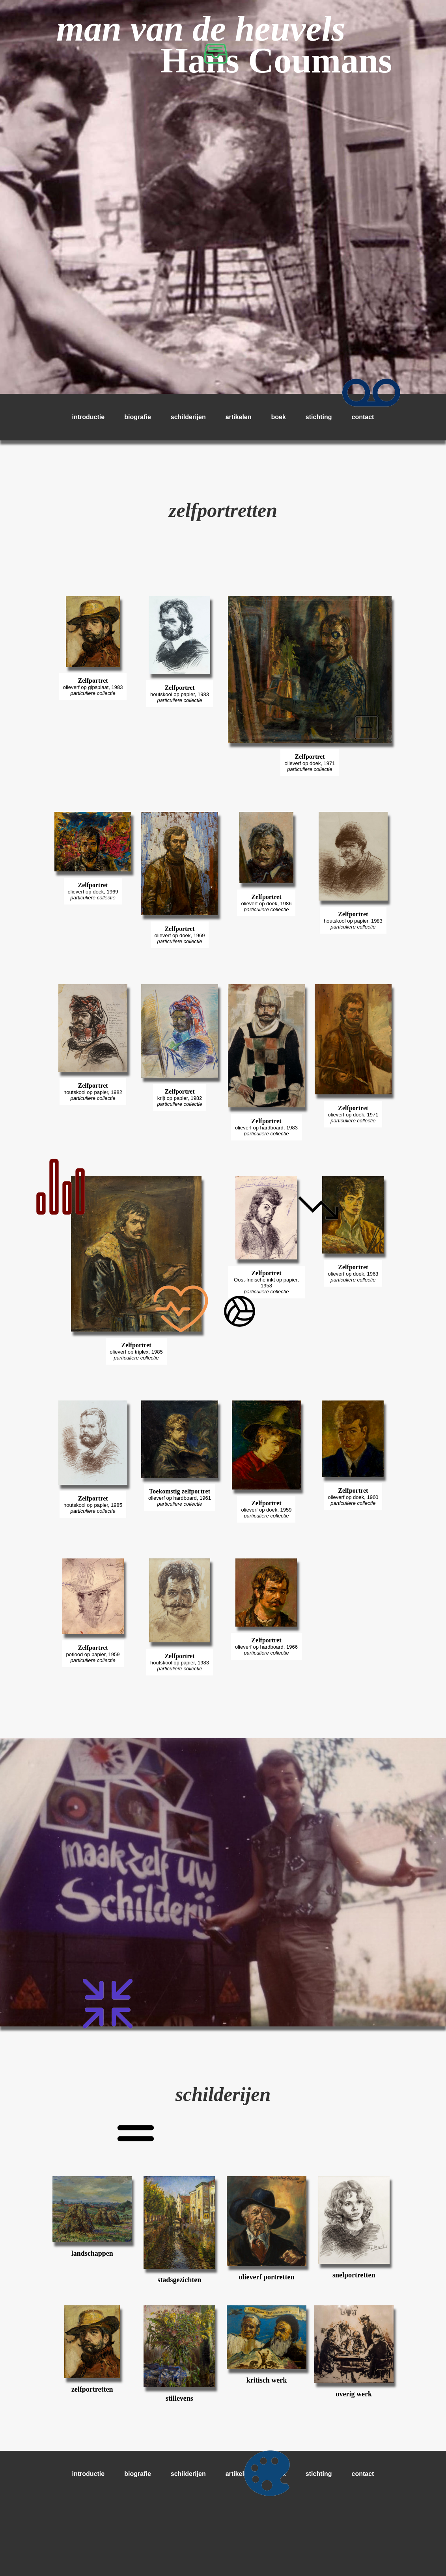 This screenshot has width=446, height=2576. I want to click on open color picker or theme settings, so click(267, 2473).